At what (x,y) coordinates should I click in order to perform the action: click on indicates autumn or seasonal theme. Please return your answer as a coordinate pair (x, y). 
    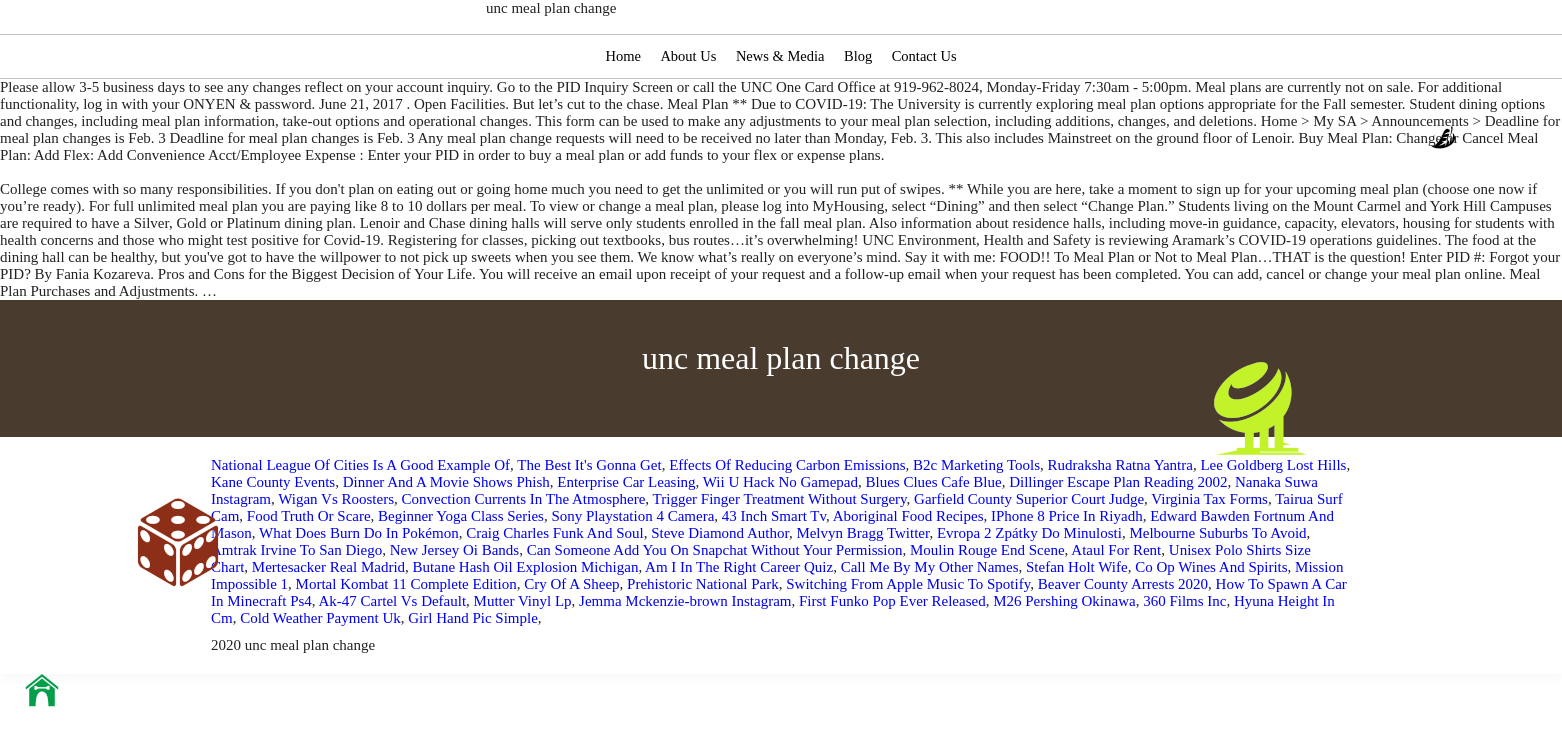
    Looking at the image, I should click on (1443, 138).